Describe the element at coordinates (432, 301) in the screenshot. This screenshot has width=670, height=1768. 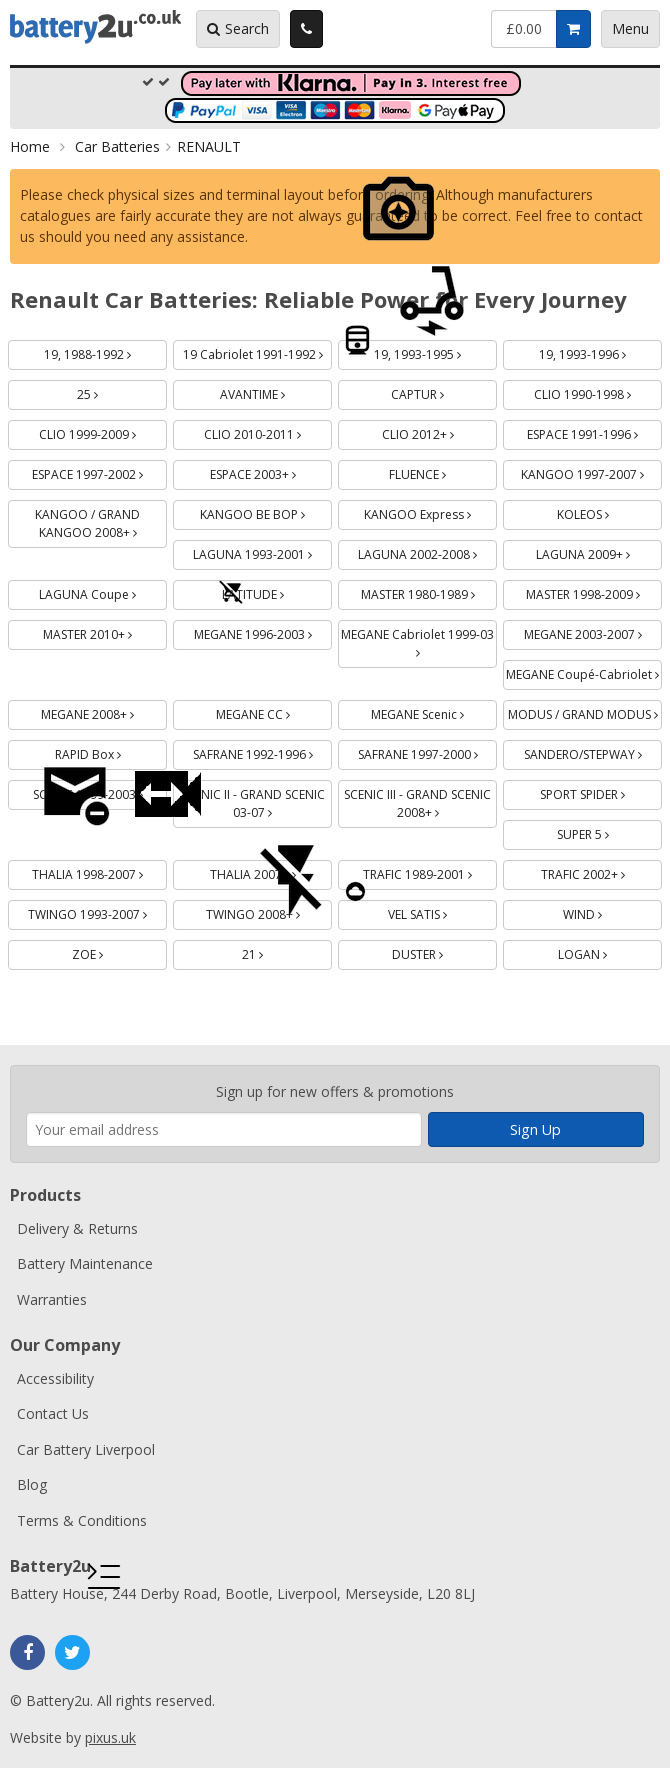
I see `find nearby electric scooter rentals` at that location.